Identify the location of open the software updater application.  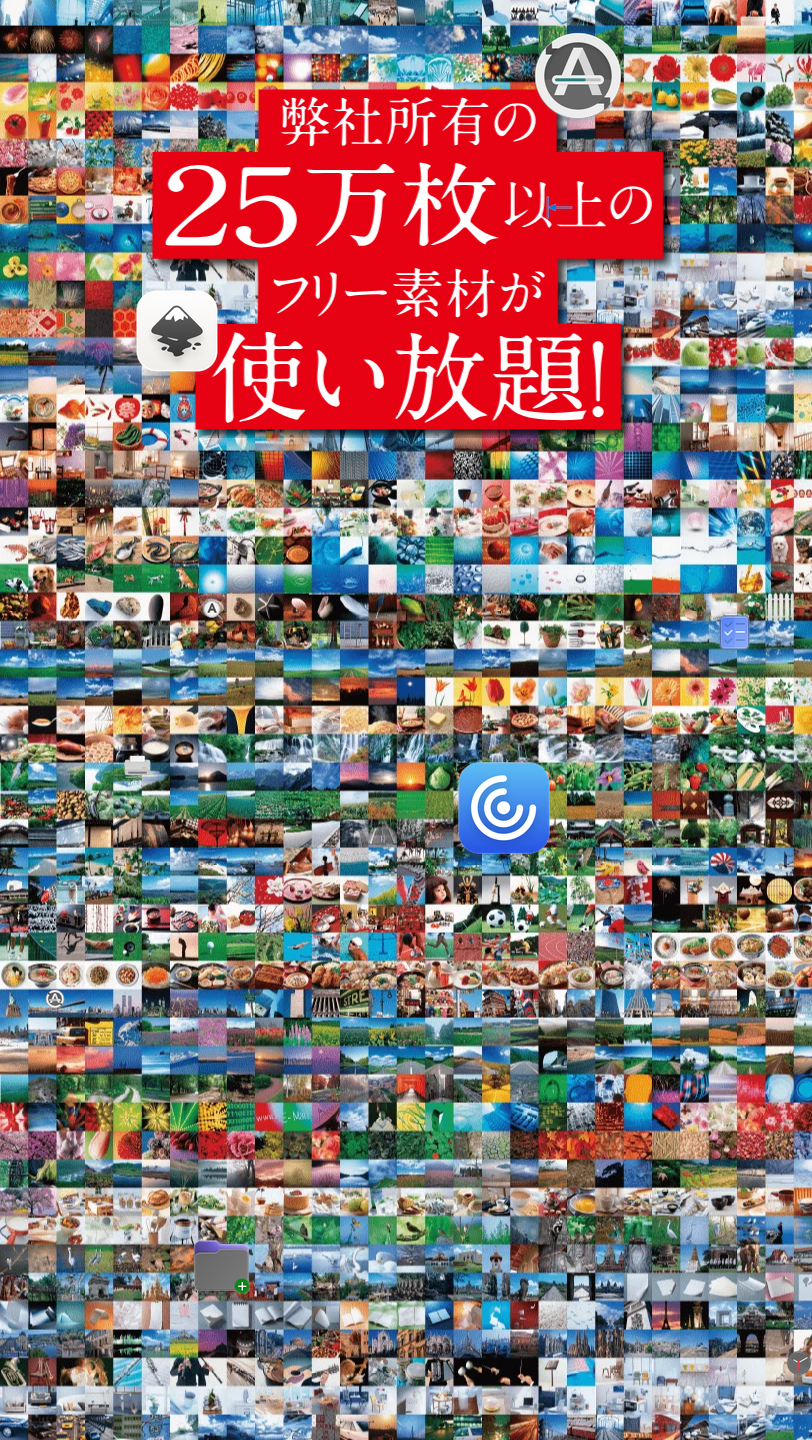
(578, 76).